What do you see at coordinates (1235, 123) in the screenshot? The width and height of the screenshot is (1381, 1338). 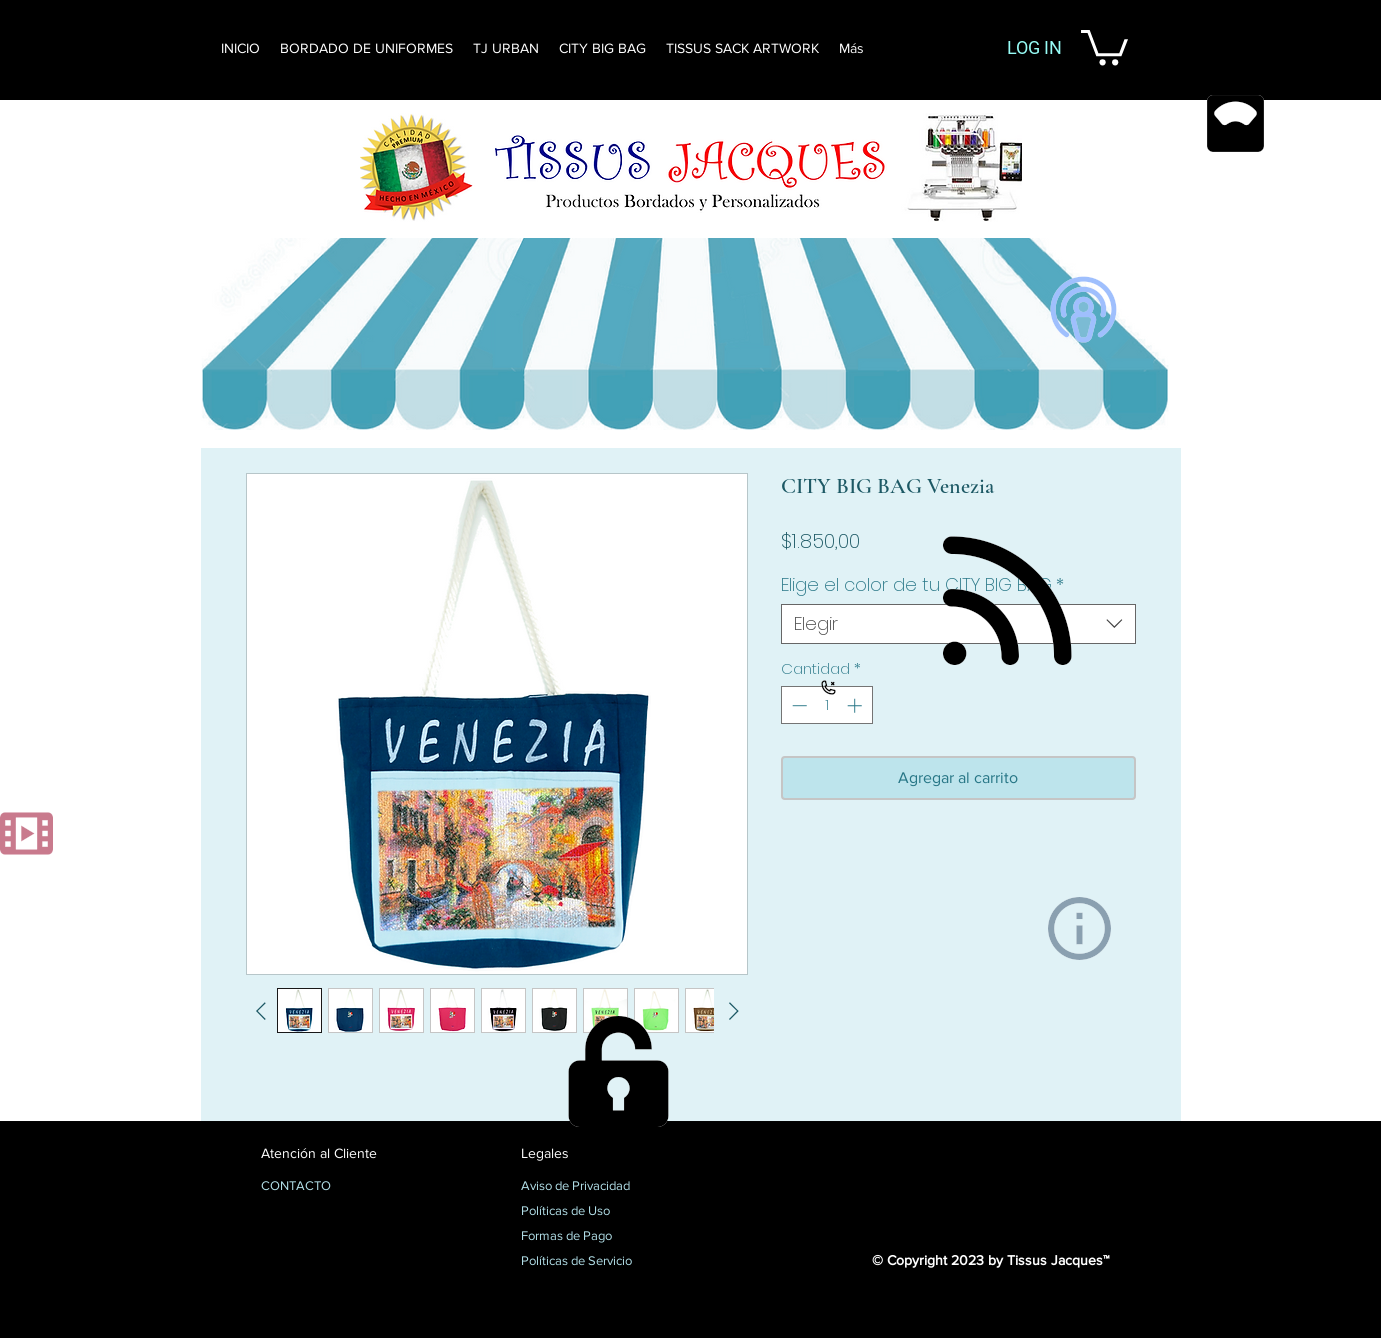 I see `view weight or measurement data` at bounding box center [1235, 123].